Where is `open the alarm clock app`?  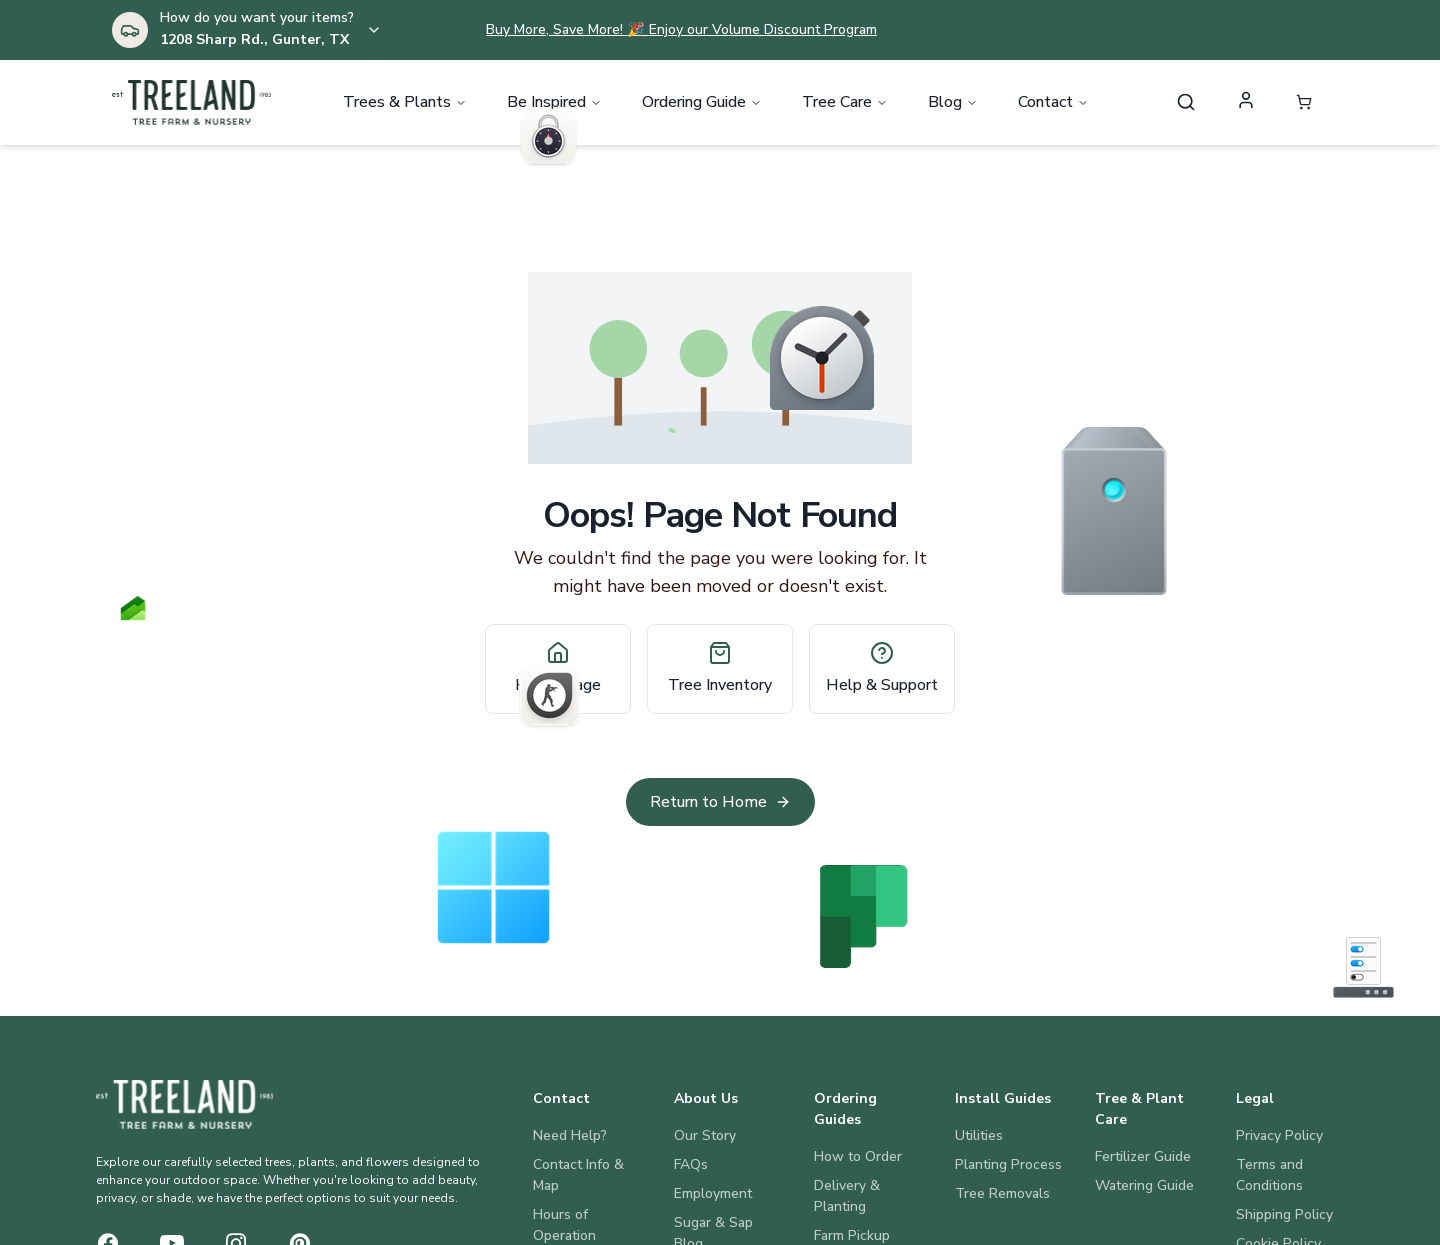
open the alarm clock app is located at coordinates (822, 358).